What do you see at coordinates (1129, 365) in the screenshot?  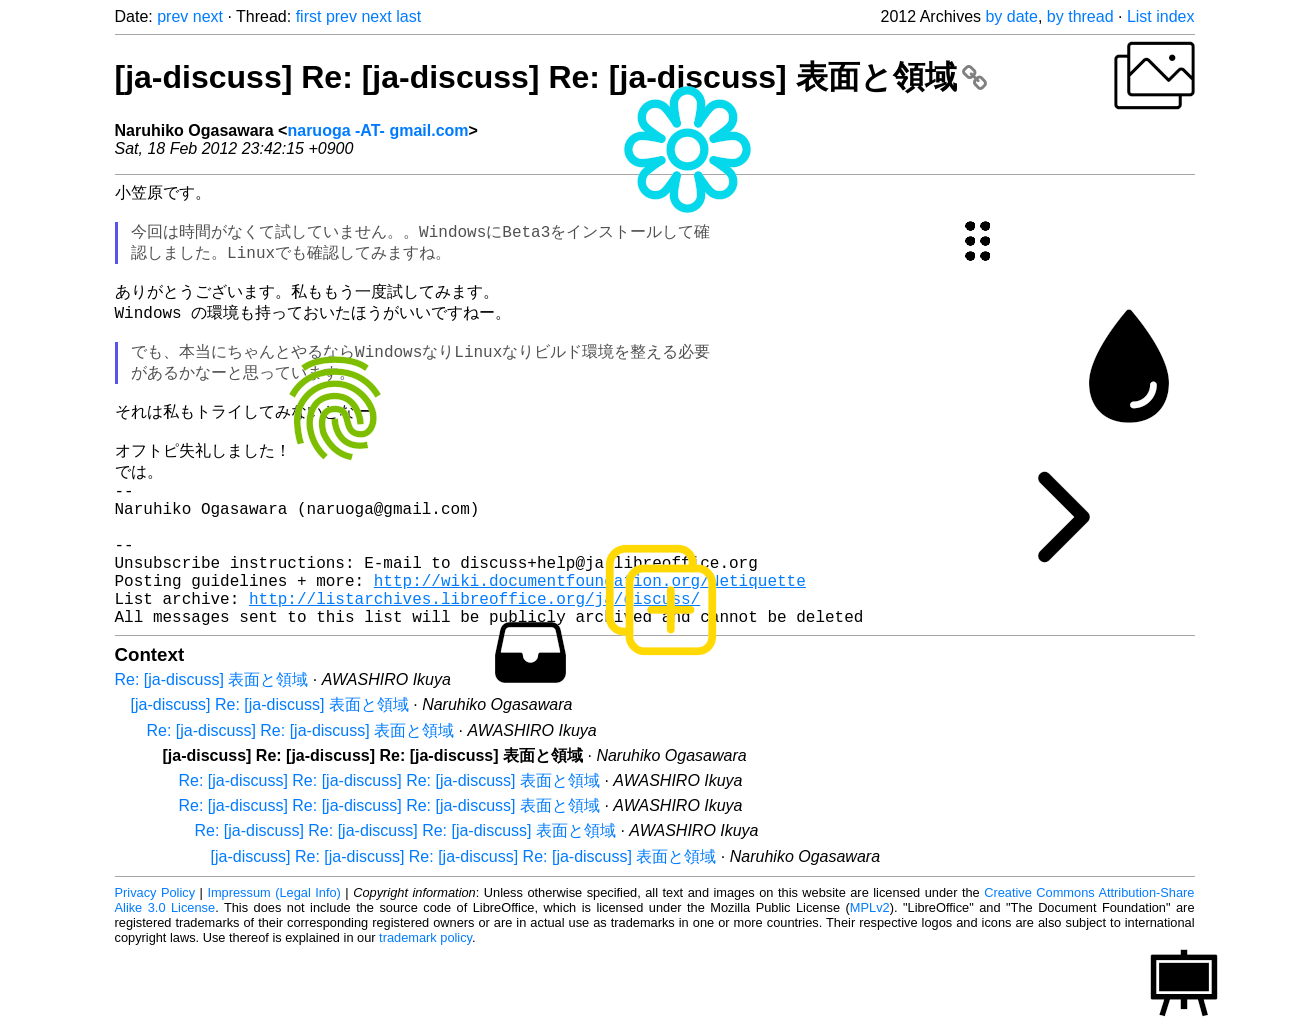 I see `indicates water or hydration tracking` at bounding box center [1129, 365].